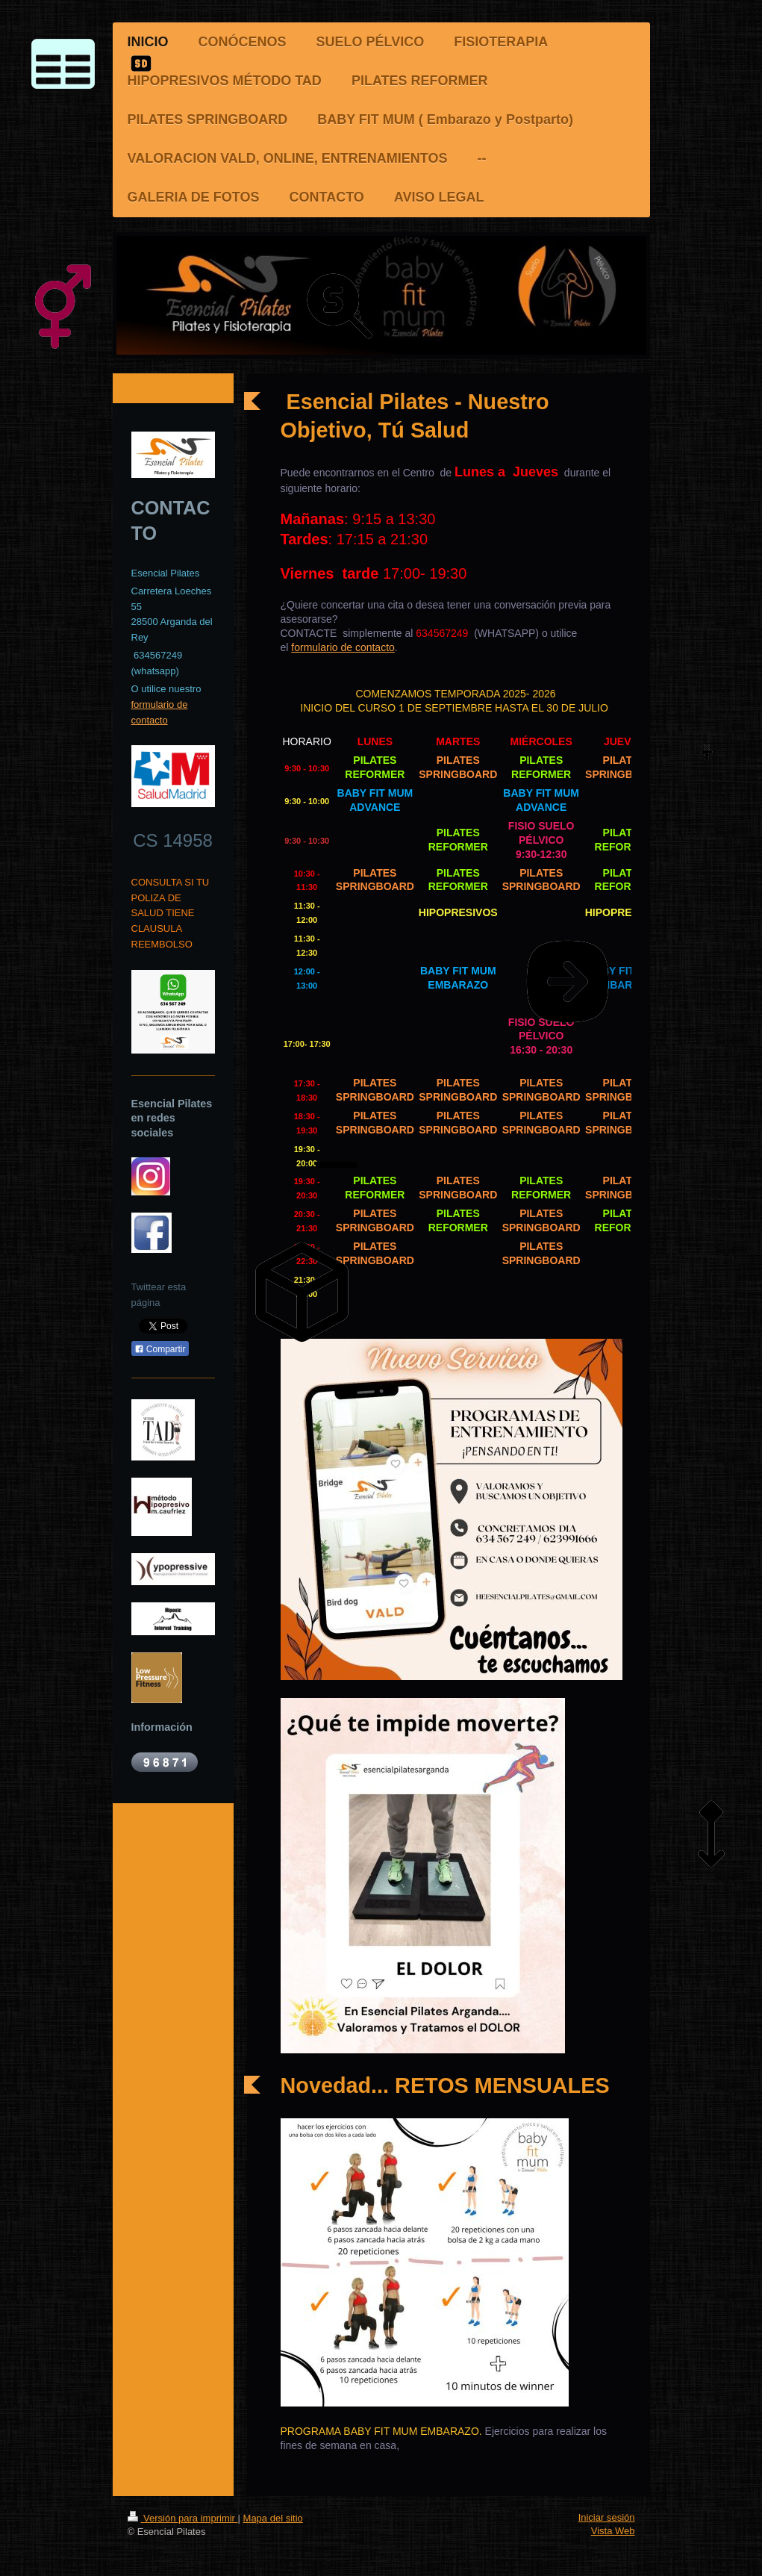 The width and height of the screenshot is (762, 2576). I want to click on view 3D model or object, so click(302, 1292).